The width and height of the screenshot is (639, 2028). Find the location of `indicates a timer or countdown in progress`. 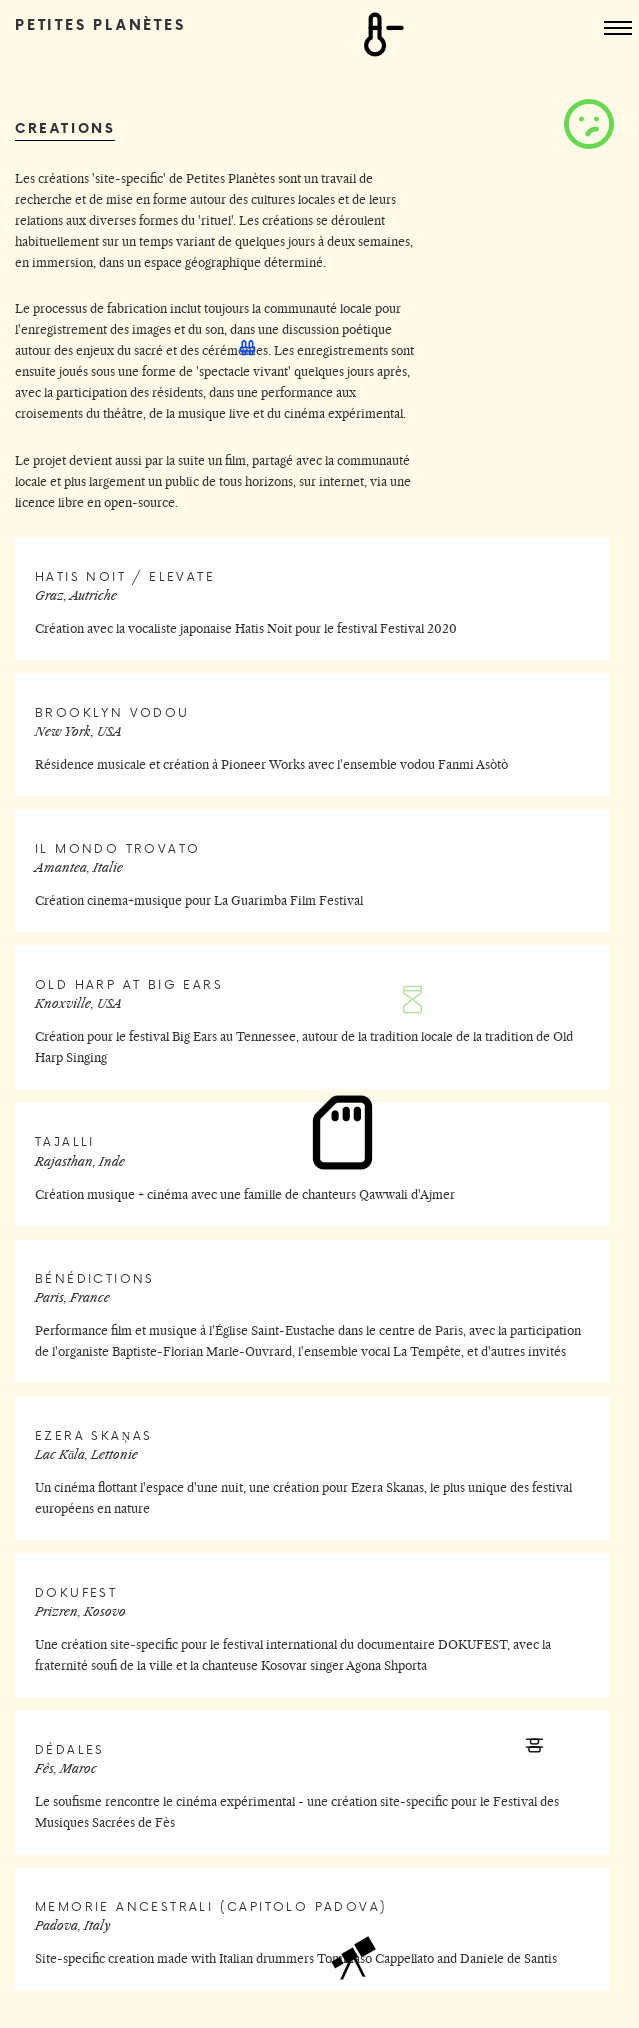

indicates a timer or countdown in progress is located at coordinates (412, 999).